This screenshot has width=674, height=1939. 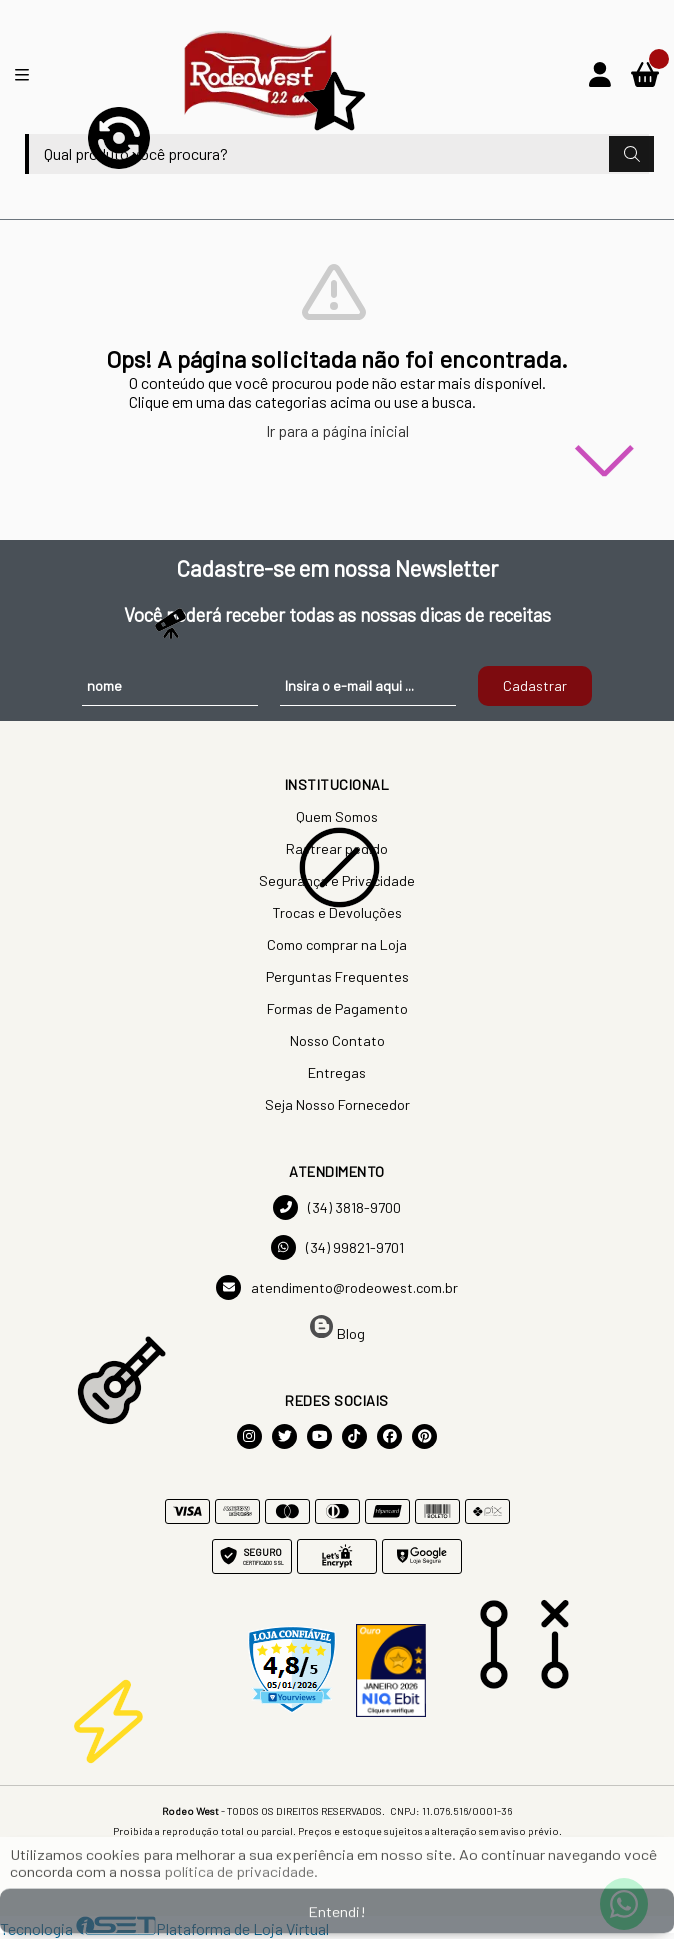 What do you see at coordinates (170, 623) in the screenshot?
I see `explore or discover new content` at bounding box center [170, 623].